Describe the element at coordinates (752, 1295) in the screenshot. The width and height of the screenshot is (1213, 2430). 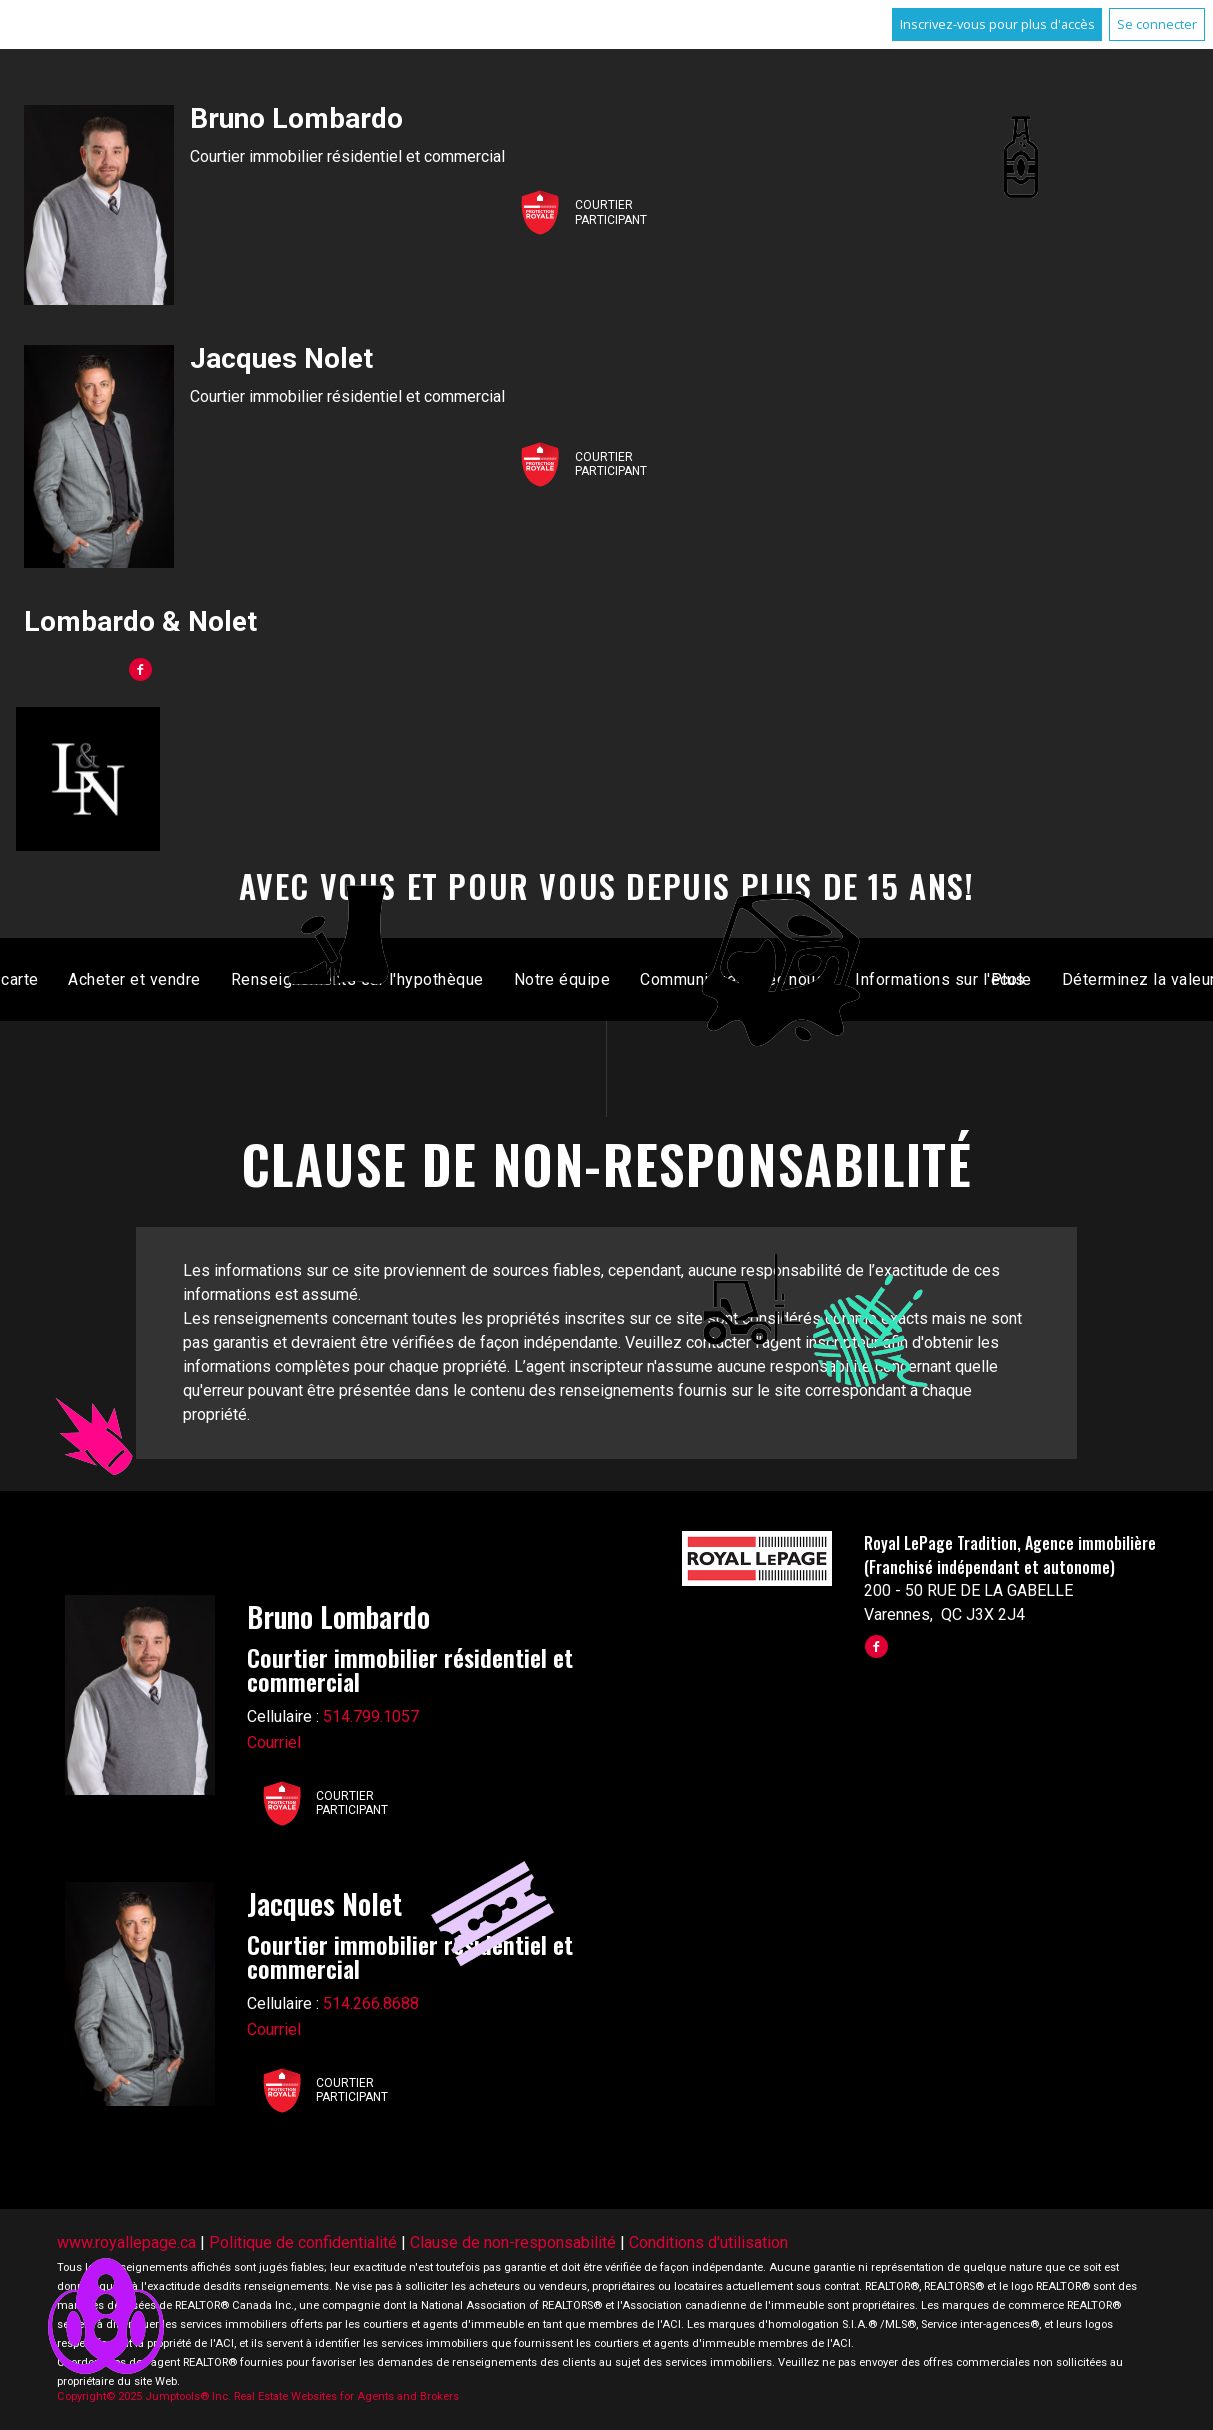
I see `access warehouse or inventory management` at that location.